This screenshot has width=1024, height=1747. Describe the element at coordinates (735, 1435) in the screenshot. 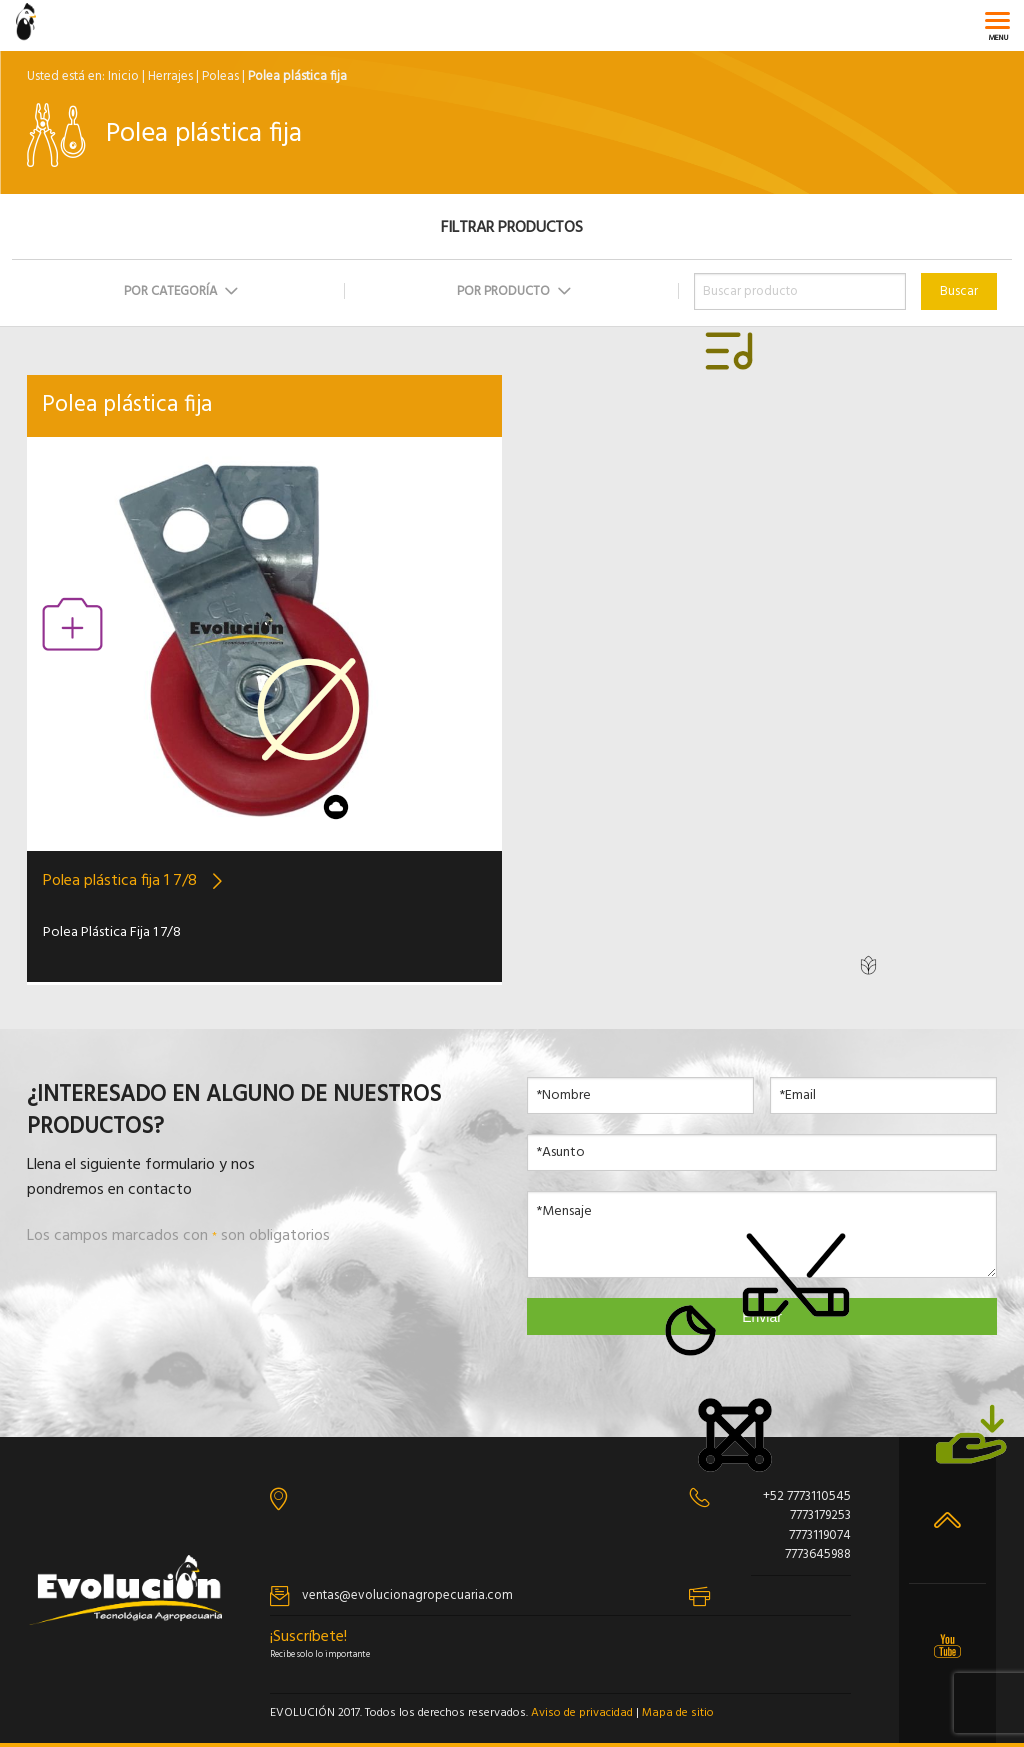

I see `view full network topology` at that location.